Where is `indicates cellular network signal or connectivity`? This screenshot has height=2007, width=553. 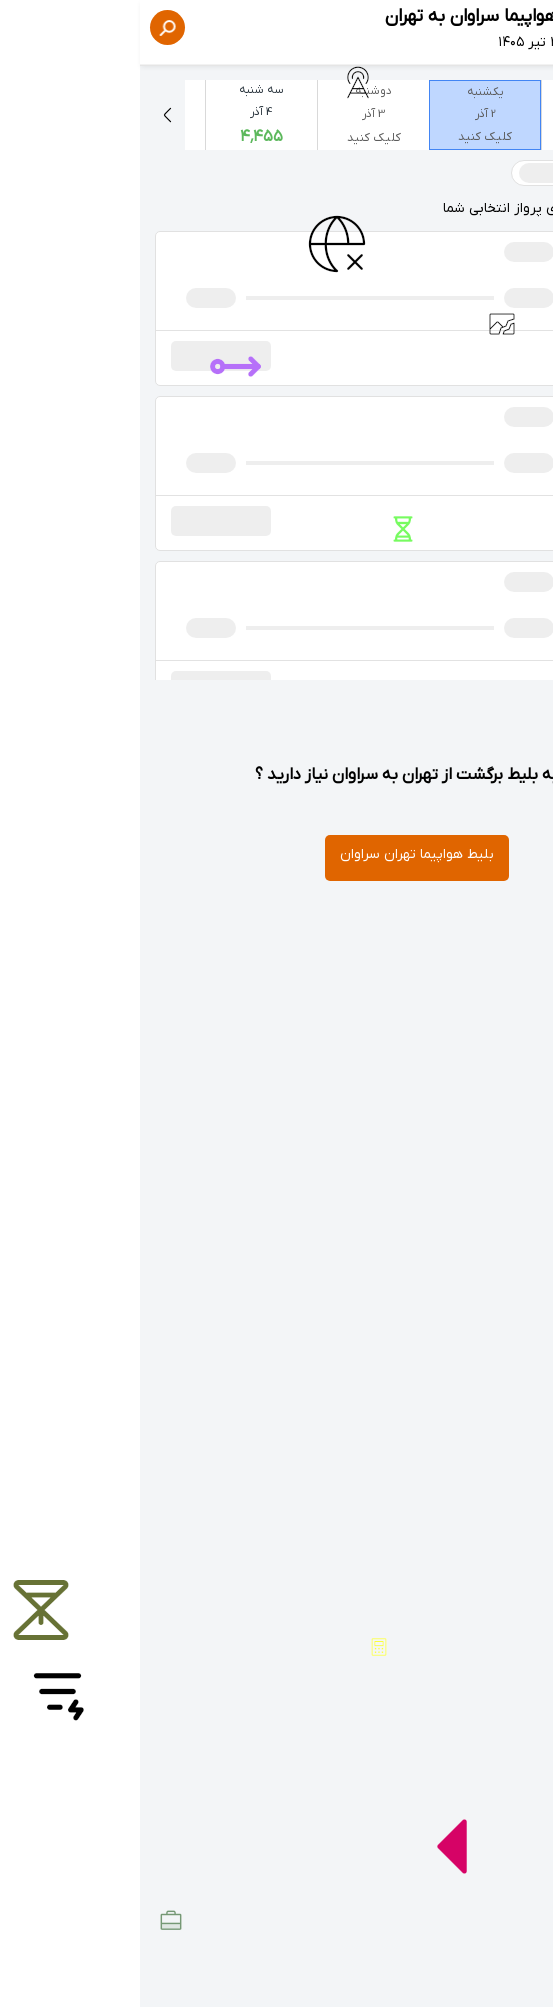 indicates cellular network signal or connectivity is located at coordinates (358, 83).